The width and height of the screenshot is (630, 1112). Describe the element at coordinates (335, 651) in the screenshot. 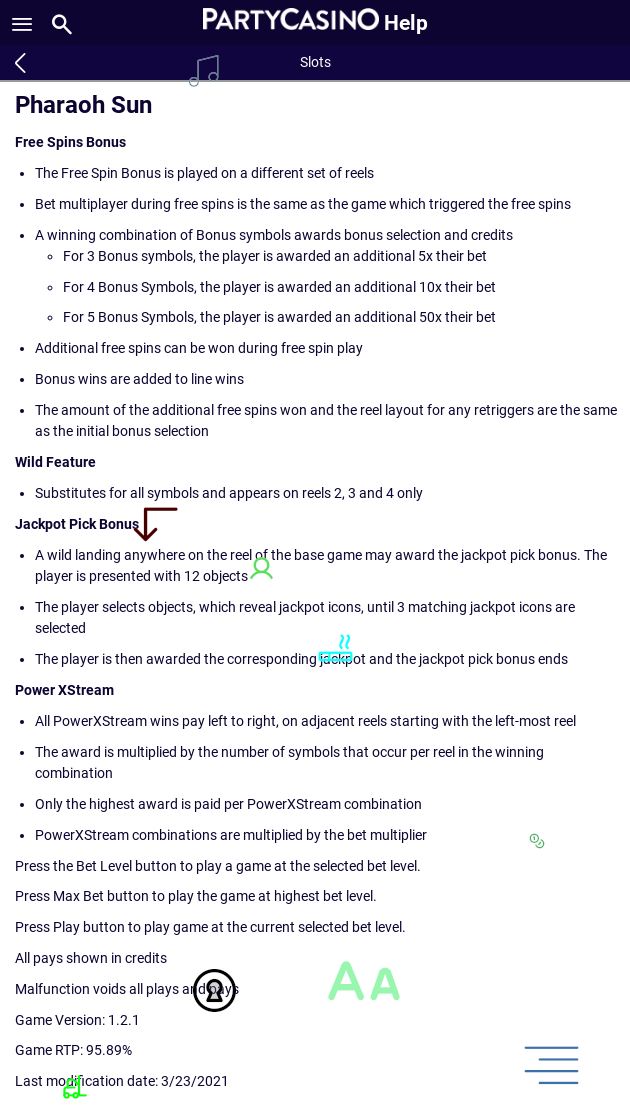

I see `indicates a designated smoking area` at that location.